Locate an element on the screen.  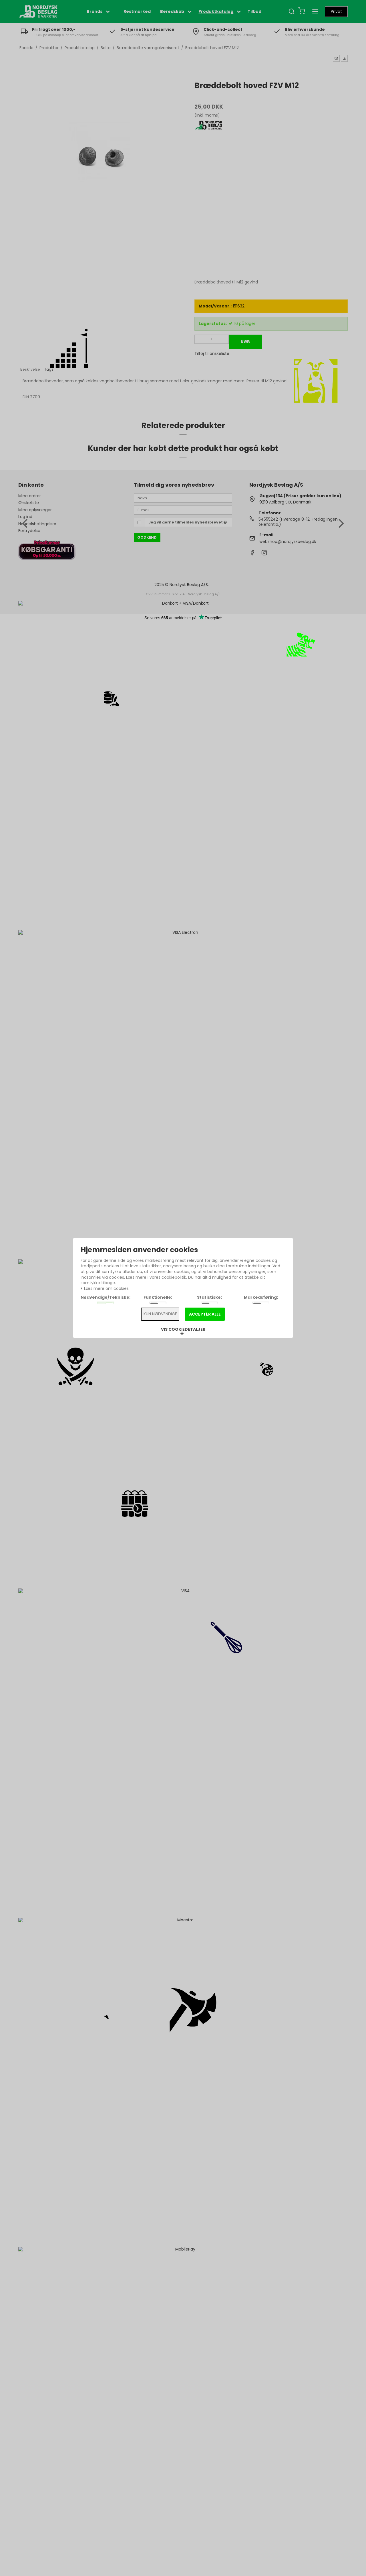
the high priestess tarot card is located at coordinates (316, 381).